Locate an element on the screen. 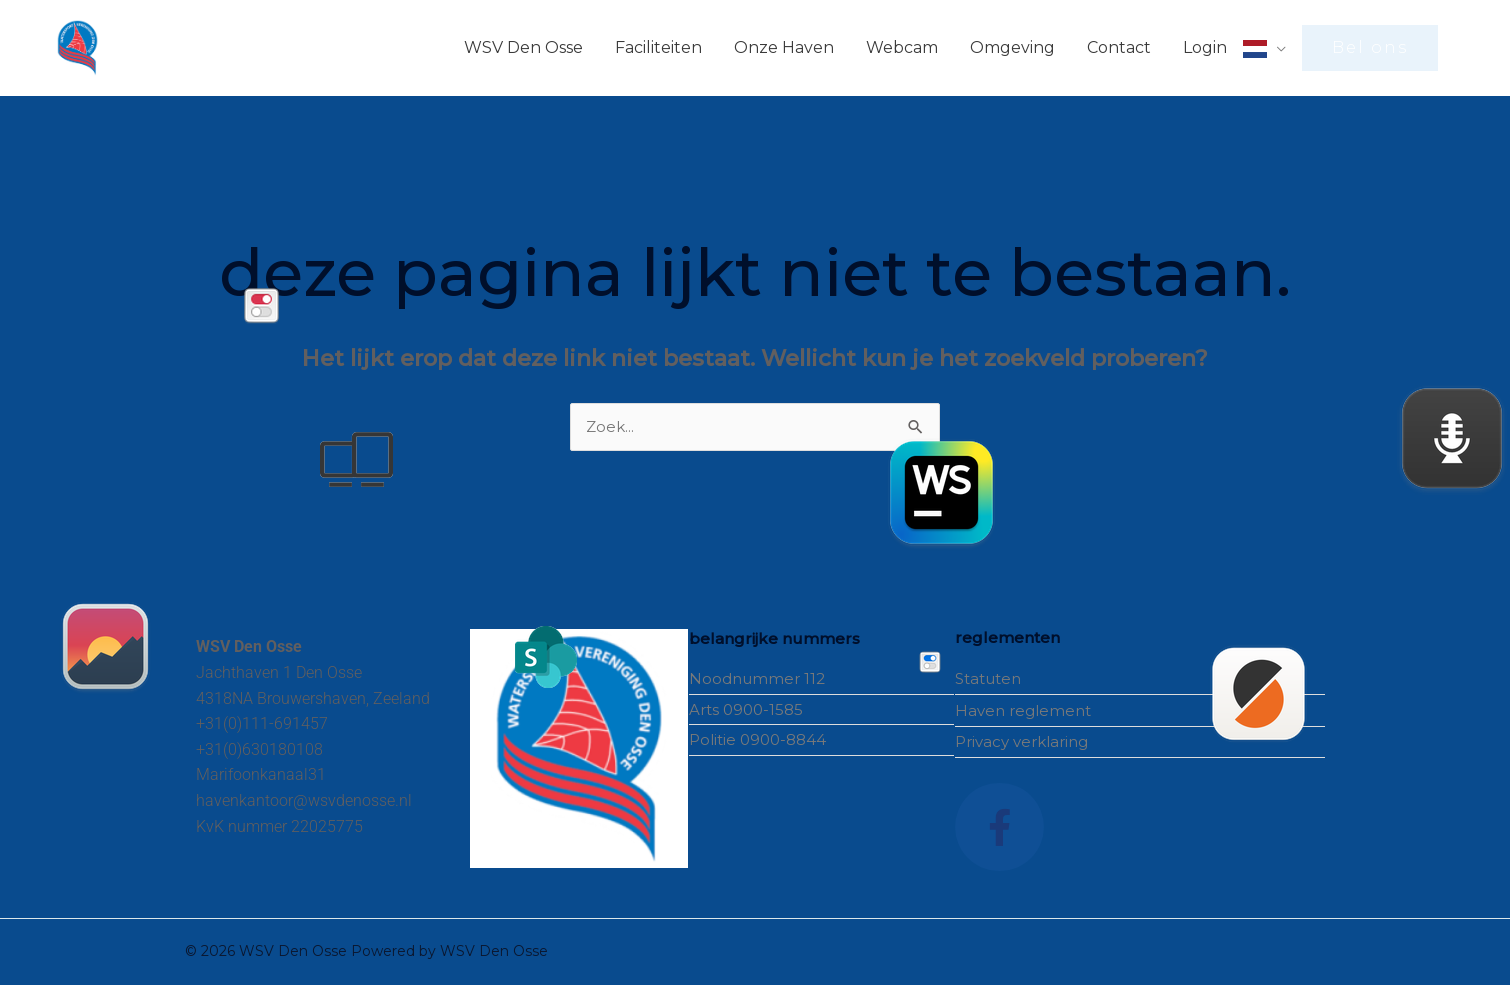 The image size is (1510, 985). open gnome tweaks to customize system settings is located at coordinates (930, 662).